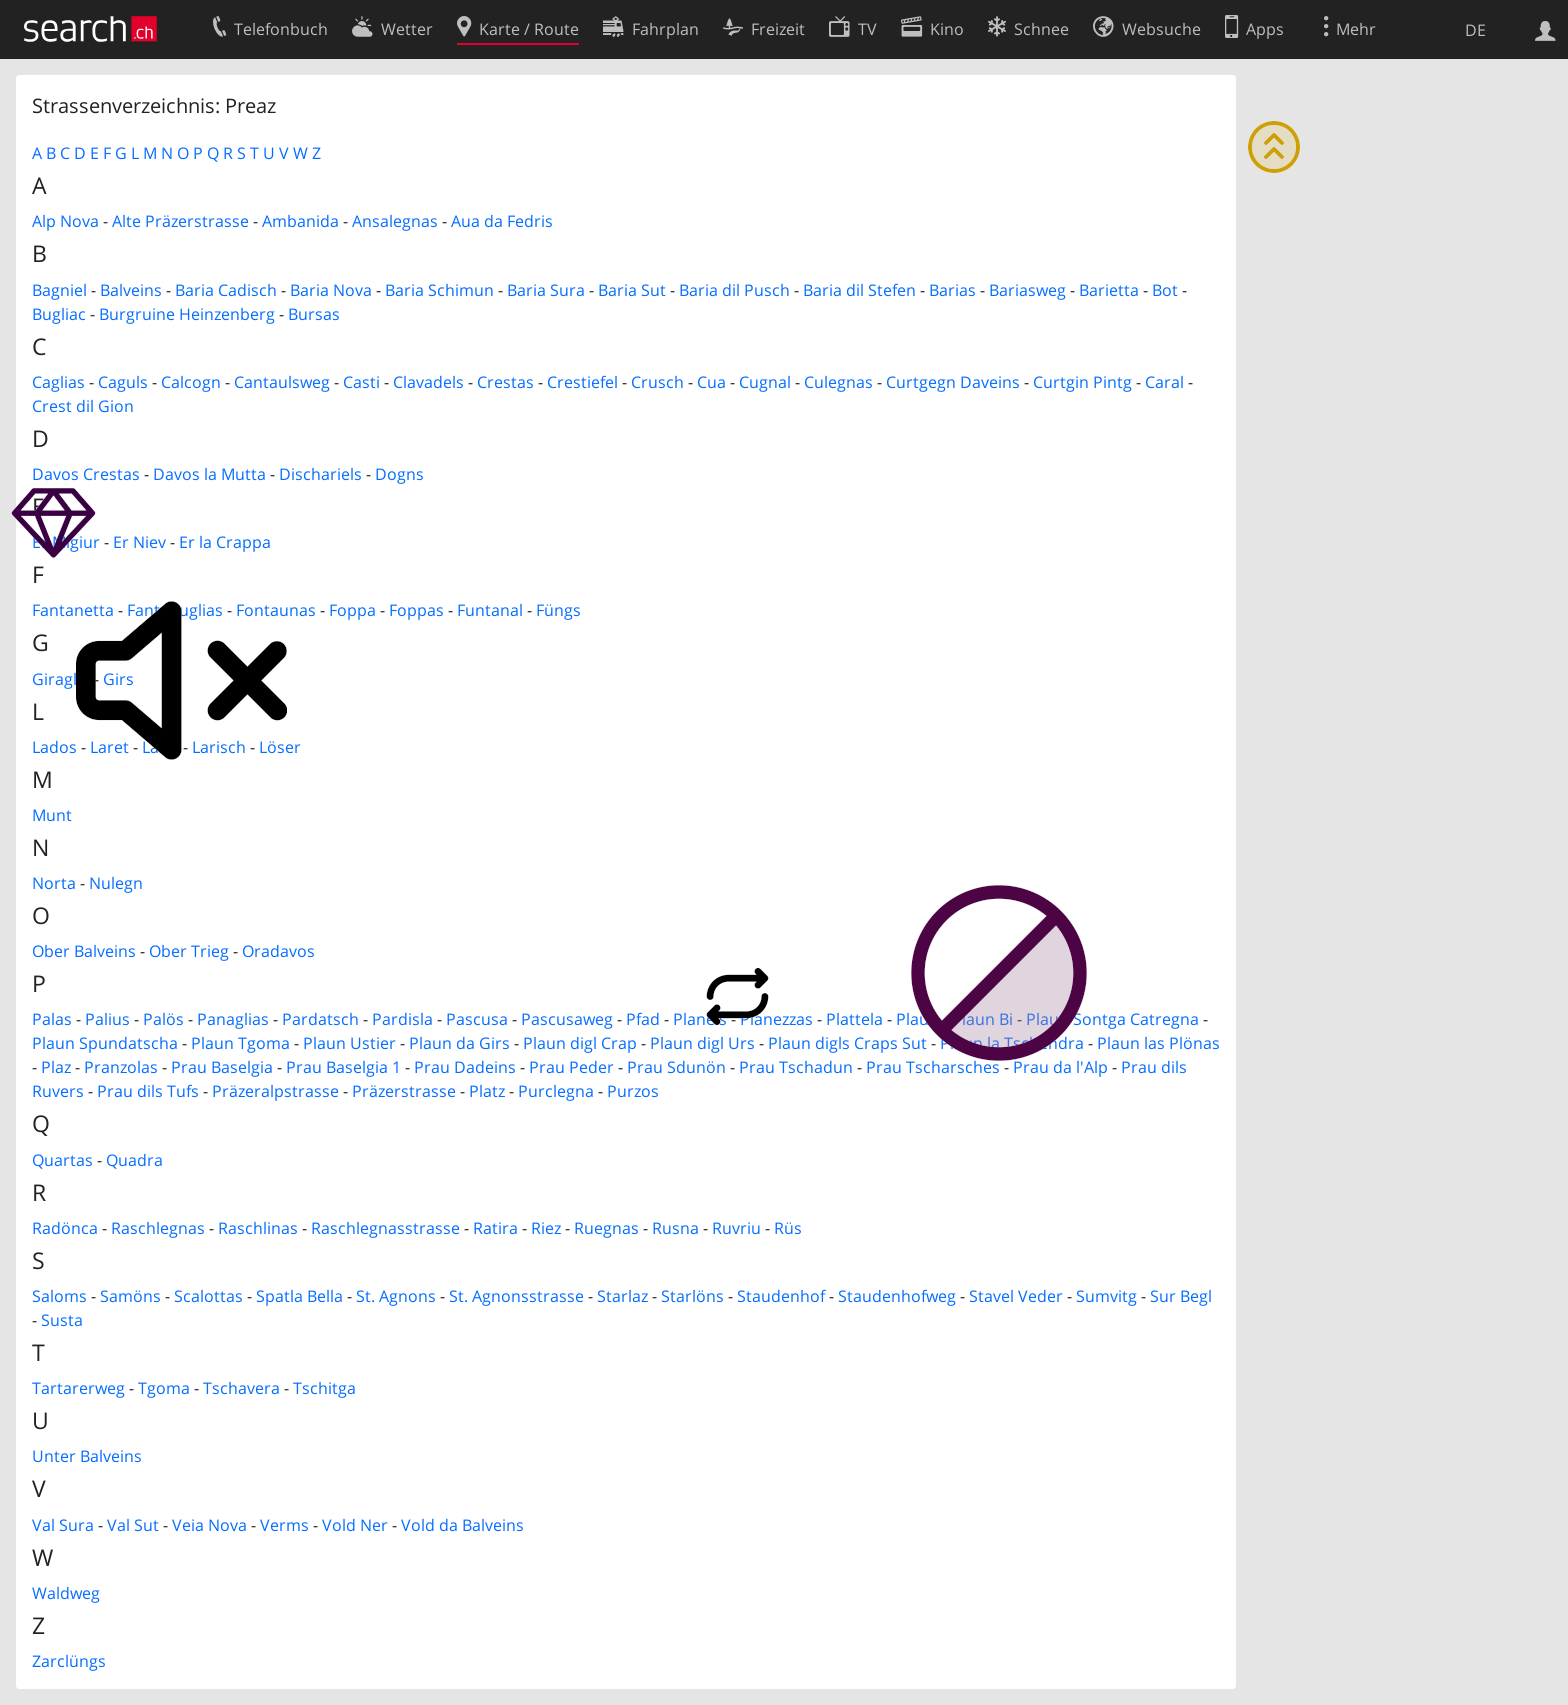  Describe the element at coordinates (53, 521) in the screenshot. I see `open Sketch design application` at that location.